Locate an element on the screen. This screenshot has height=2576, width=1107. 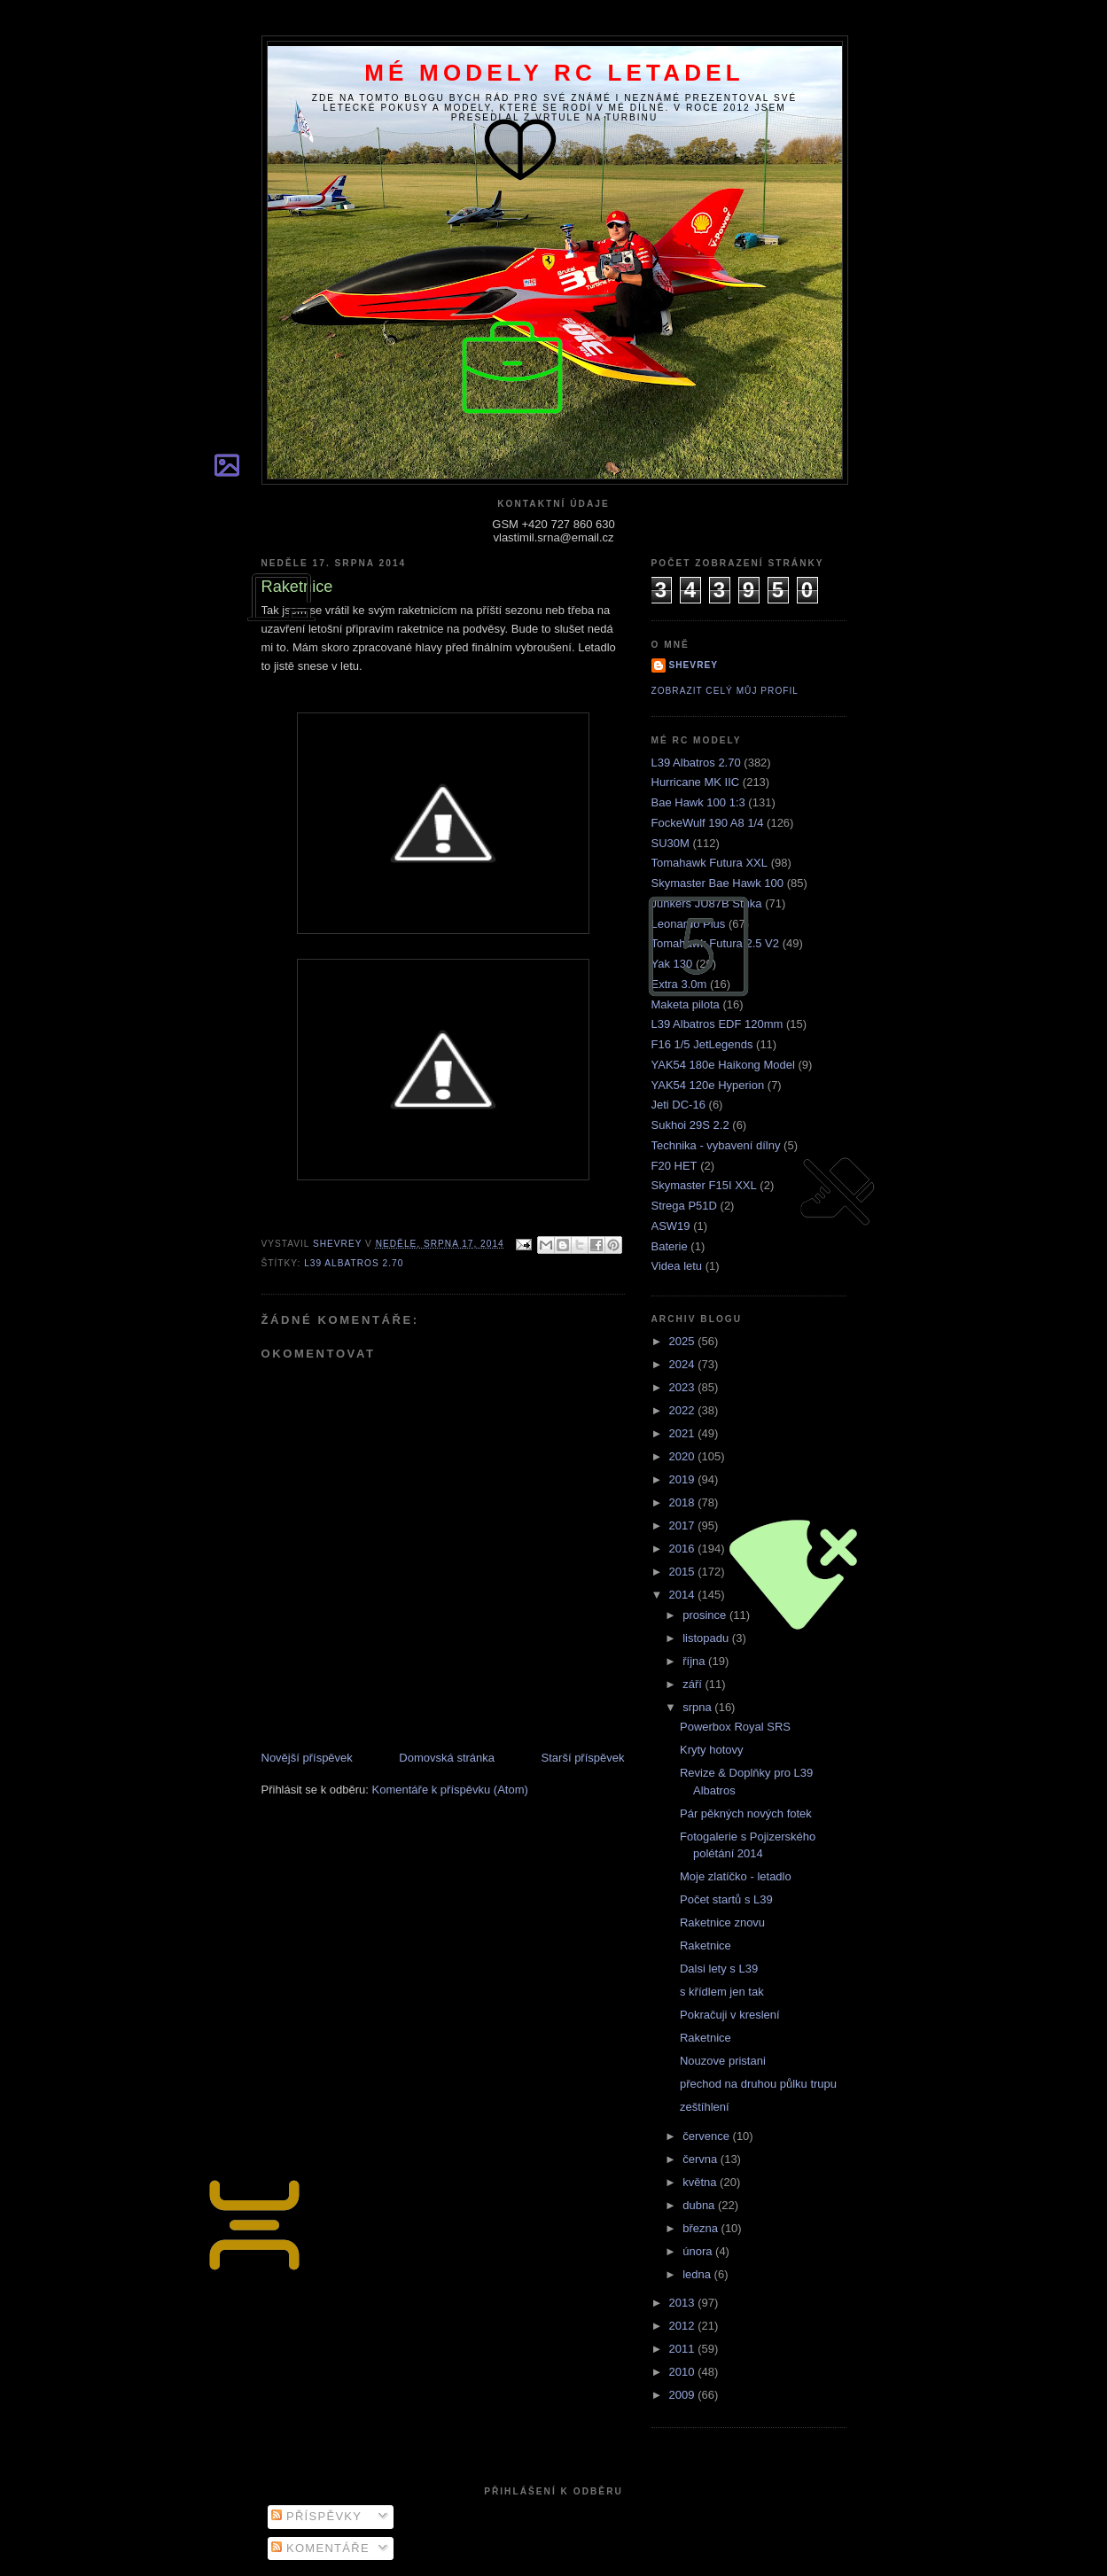
indicates area where stepping is prohibited is located at coordinates (838, 1189).